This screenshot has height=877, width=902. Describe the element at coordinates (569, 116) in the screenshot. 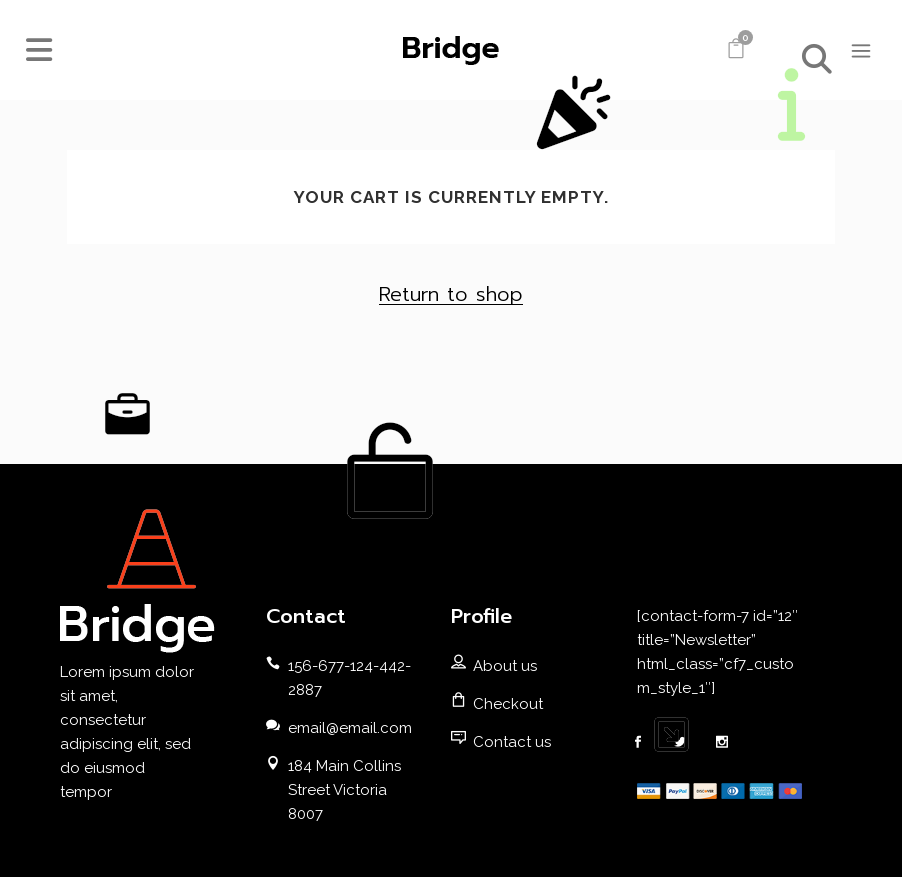

I see `celebration or success notification` at that location.